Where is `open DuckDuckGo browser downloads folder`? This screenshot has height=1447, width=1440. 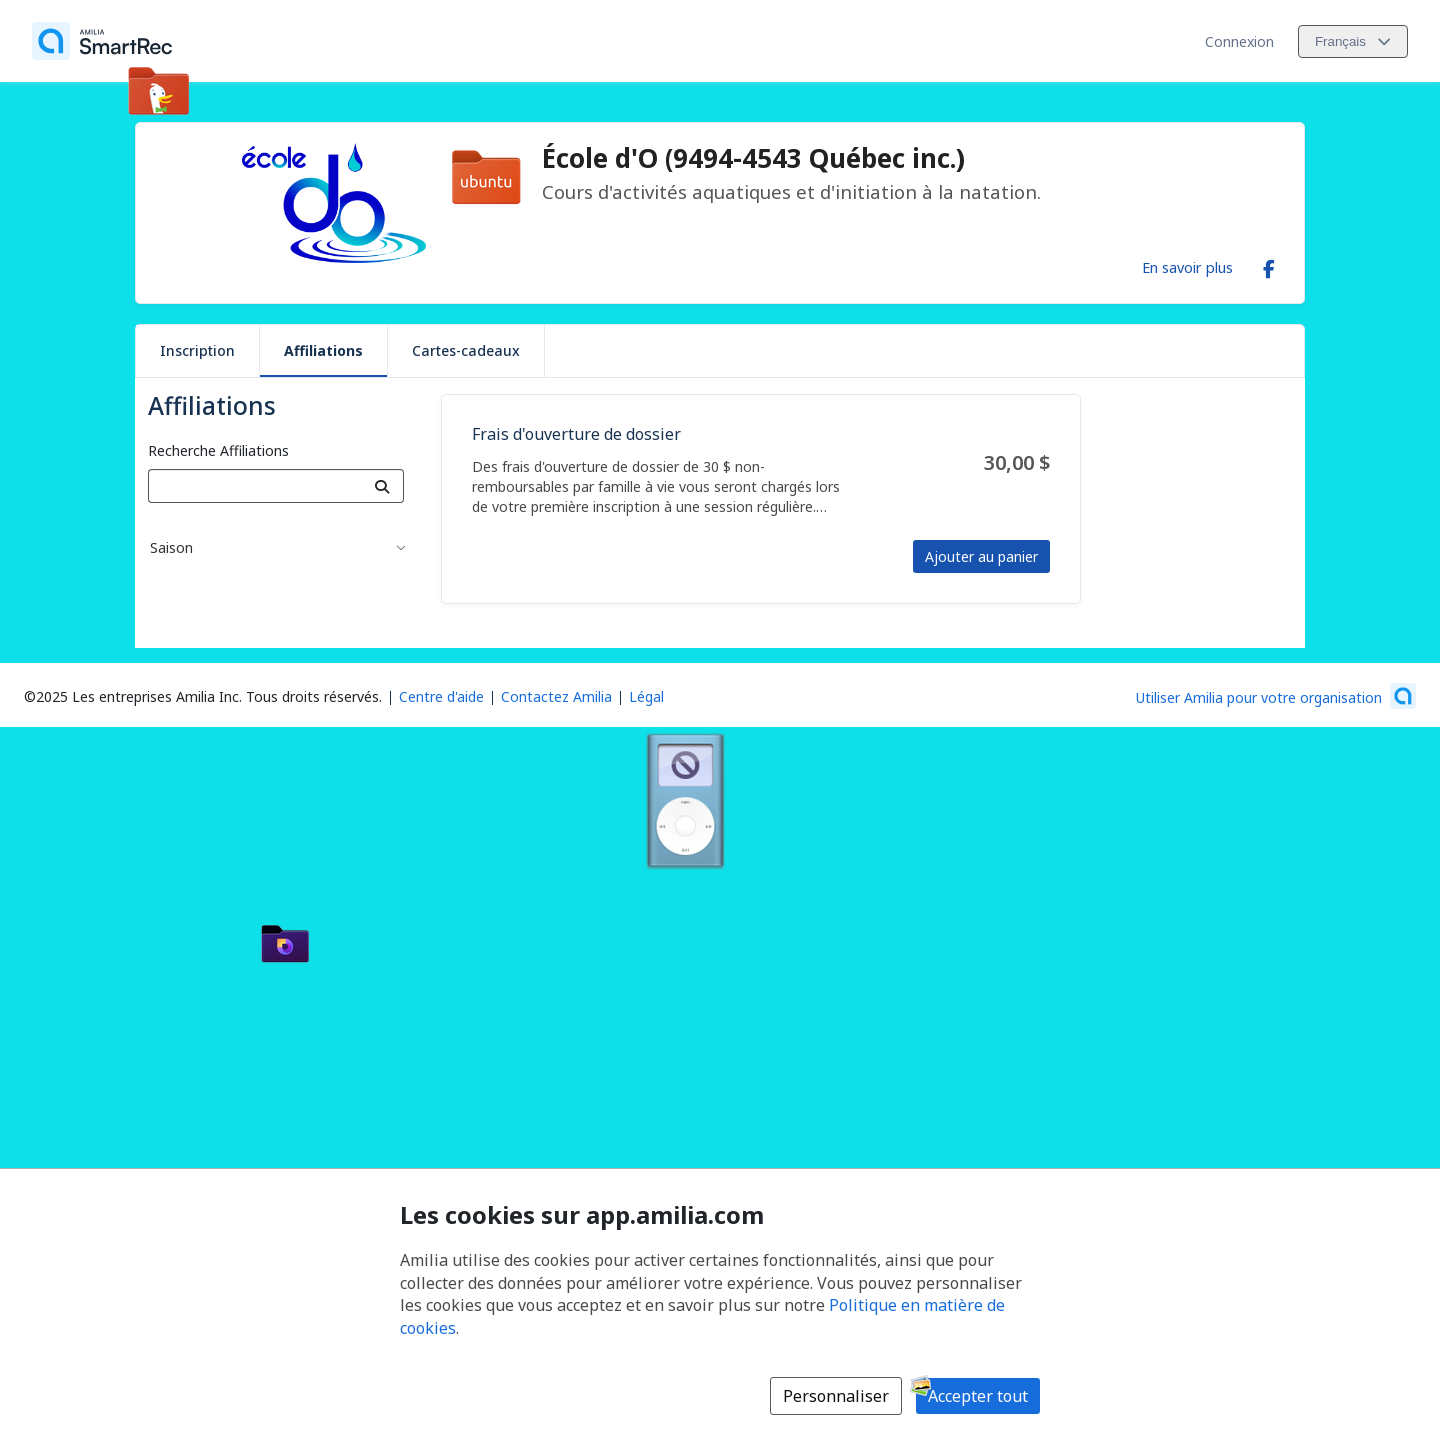 open DuckDuckGo browser downloads folder is located at coordinates (158, 92).